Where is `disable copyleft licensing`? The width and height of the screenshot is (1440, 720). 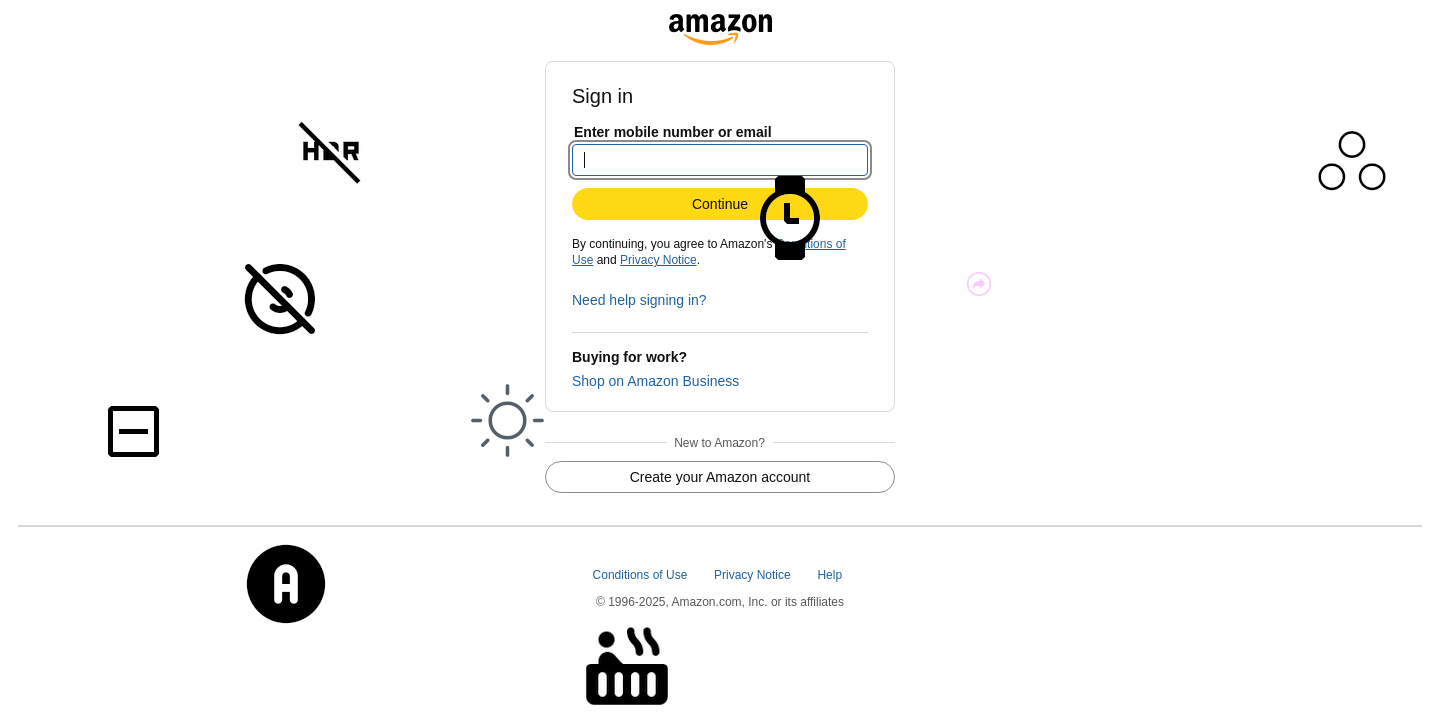 disable copyleft licensing is located at coordinates (280, 299).